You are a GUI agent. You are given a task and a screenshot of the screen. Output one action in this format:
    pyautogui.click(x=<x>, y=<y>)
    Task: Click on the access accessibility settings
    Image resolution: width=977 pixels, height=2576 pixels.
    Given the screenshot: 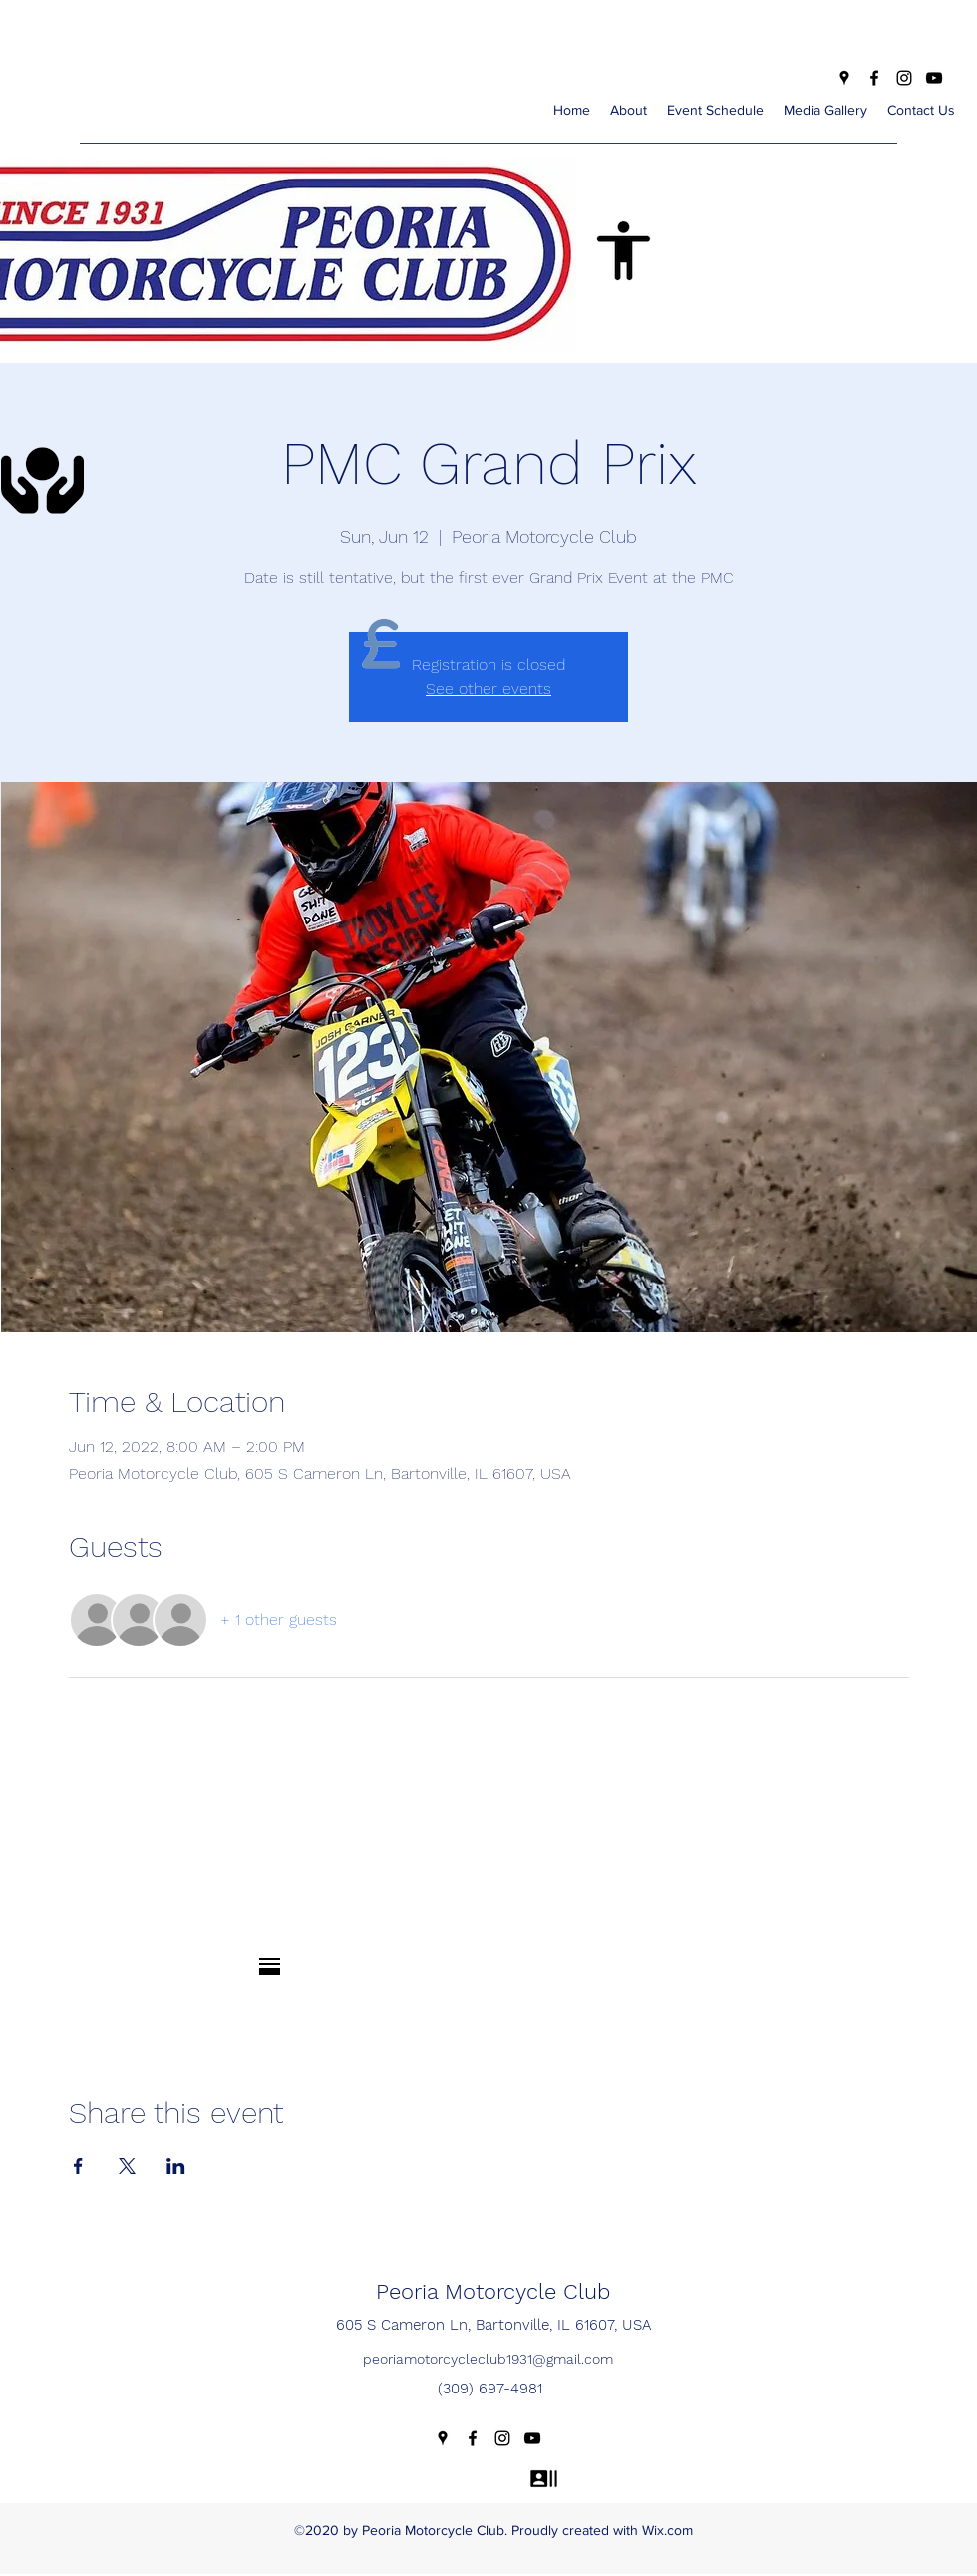 What is the action you would take?
    pyautogui.click(x=623, y=250)
    